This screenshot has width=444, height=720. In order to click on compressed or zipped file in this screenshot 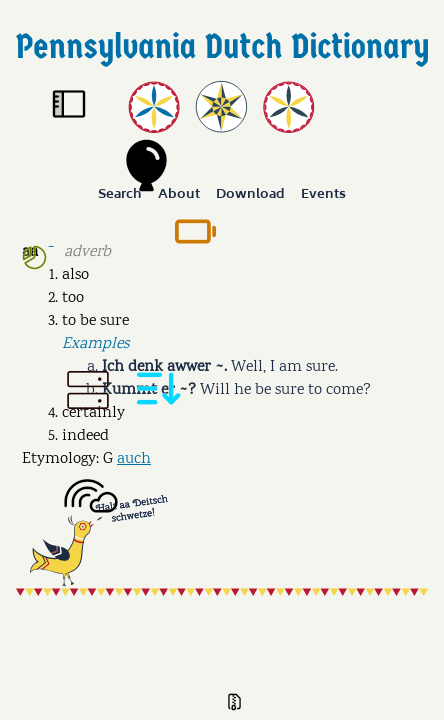, I will do `click(234, 701)`.